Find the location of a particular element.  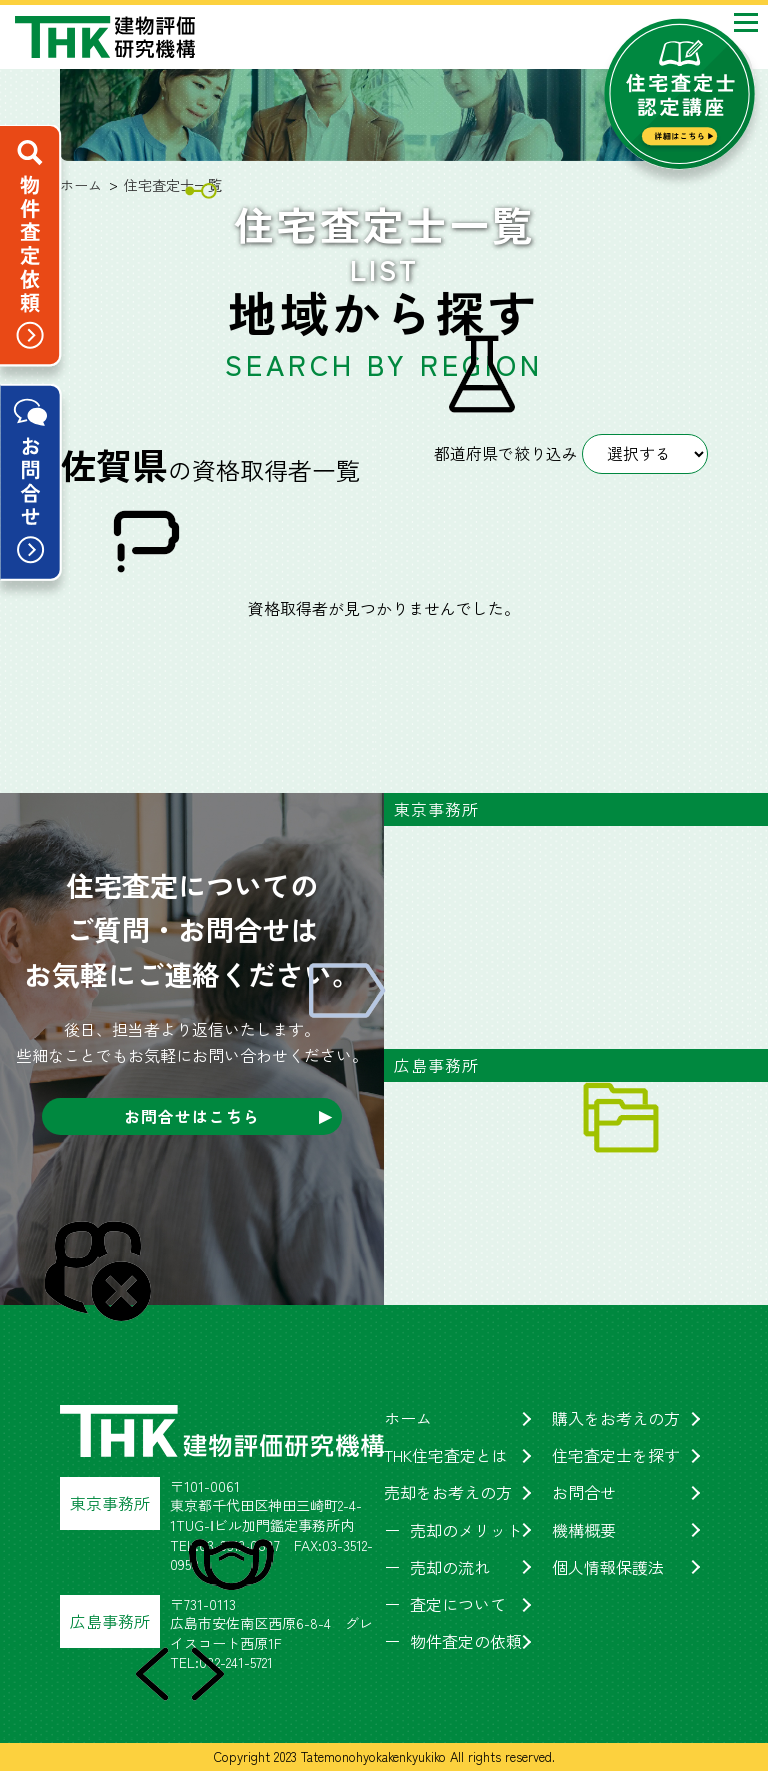

view interface or class definitions is located at coordinates (201, 192).